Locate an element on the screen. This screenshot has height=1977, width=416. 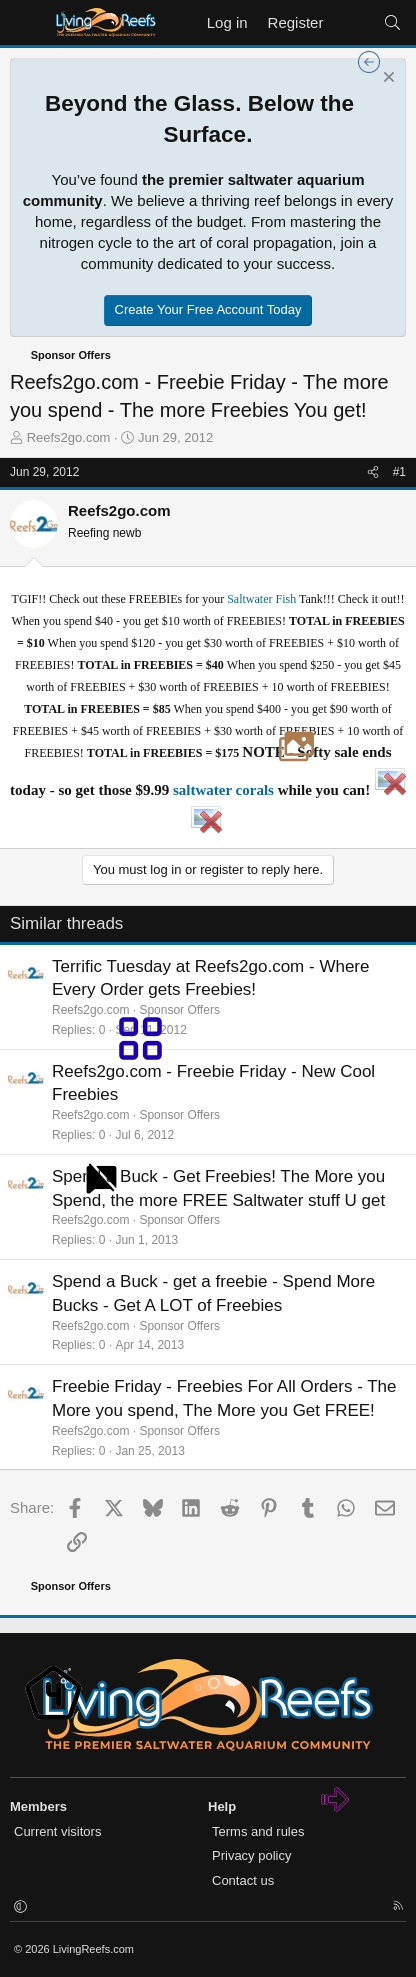
go back to the previous screen is located at coordinates (369, 62).